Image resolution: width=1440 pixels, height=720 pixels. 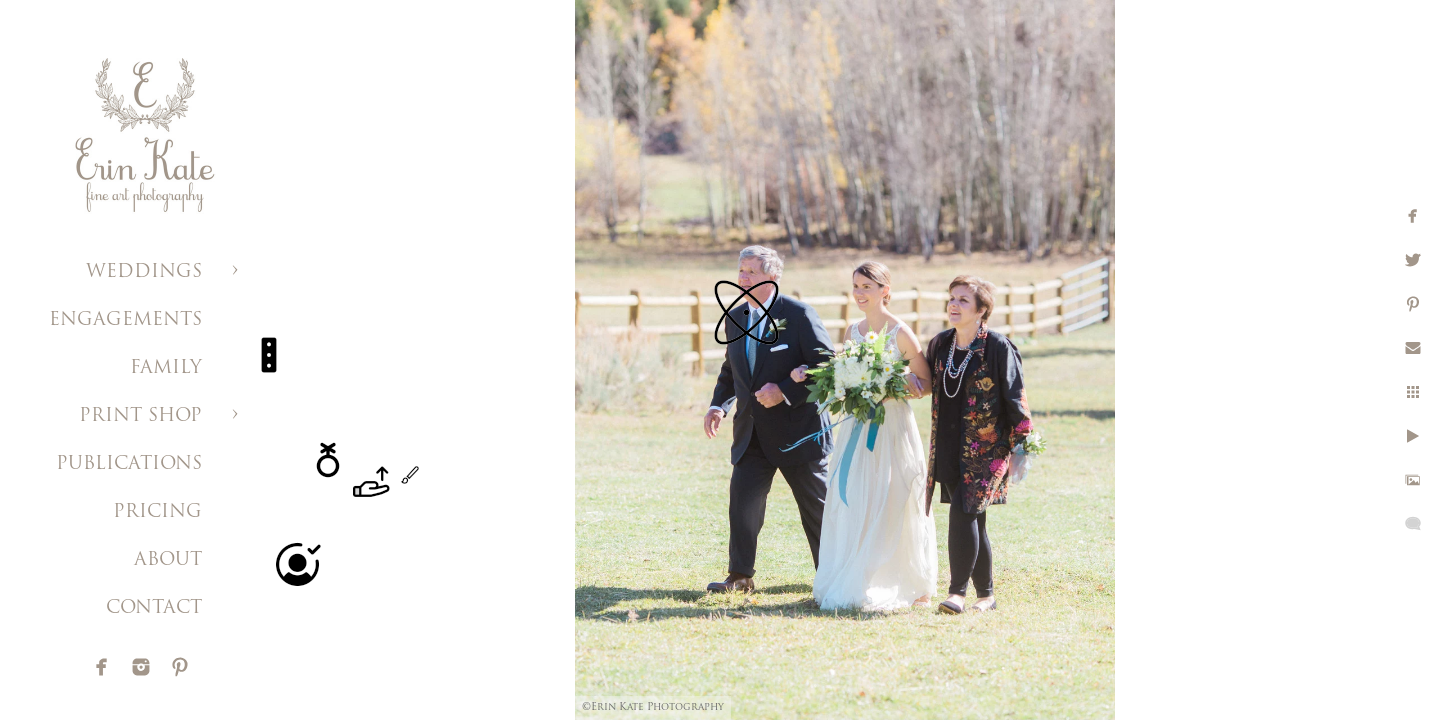 What do you see at coordinates (410, 475) in the screenshot?
I see `access drawing or painting tools` at bounding box center [410, 475].